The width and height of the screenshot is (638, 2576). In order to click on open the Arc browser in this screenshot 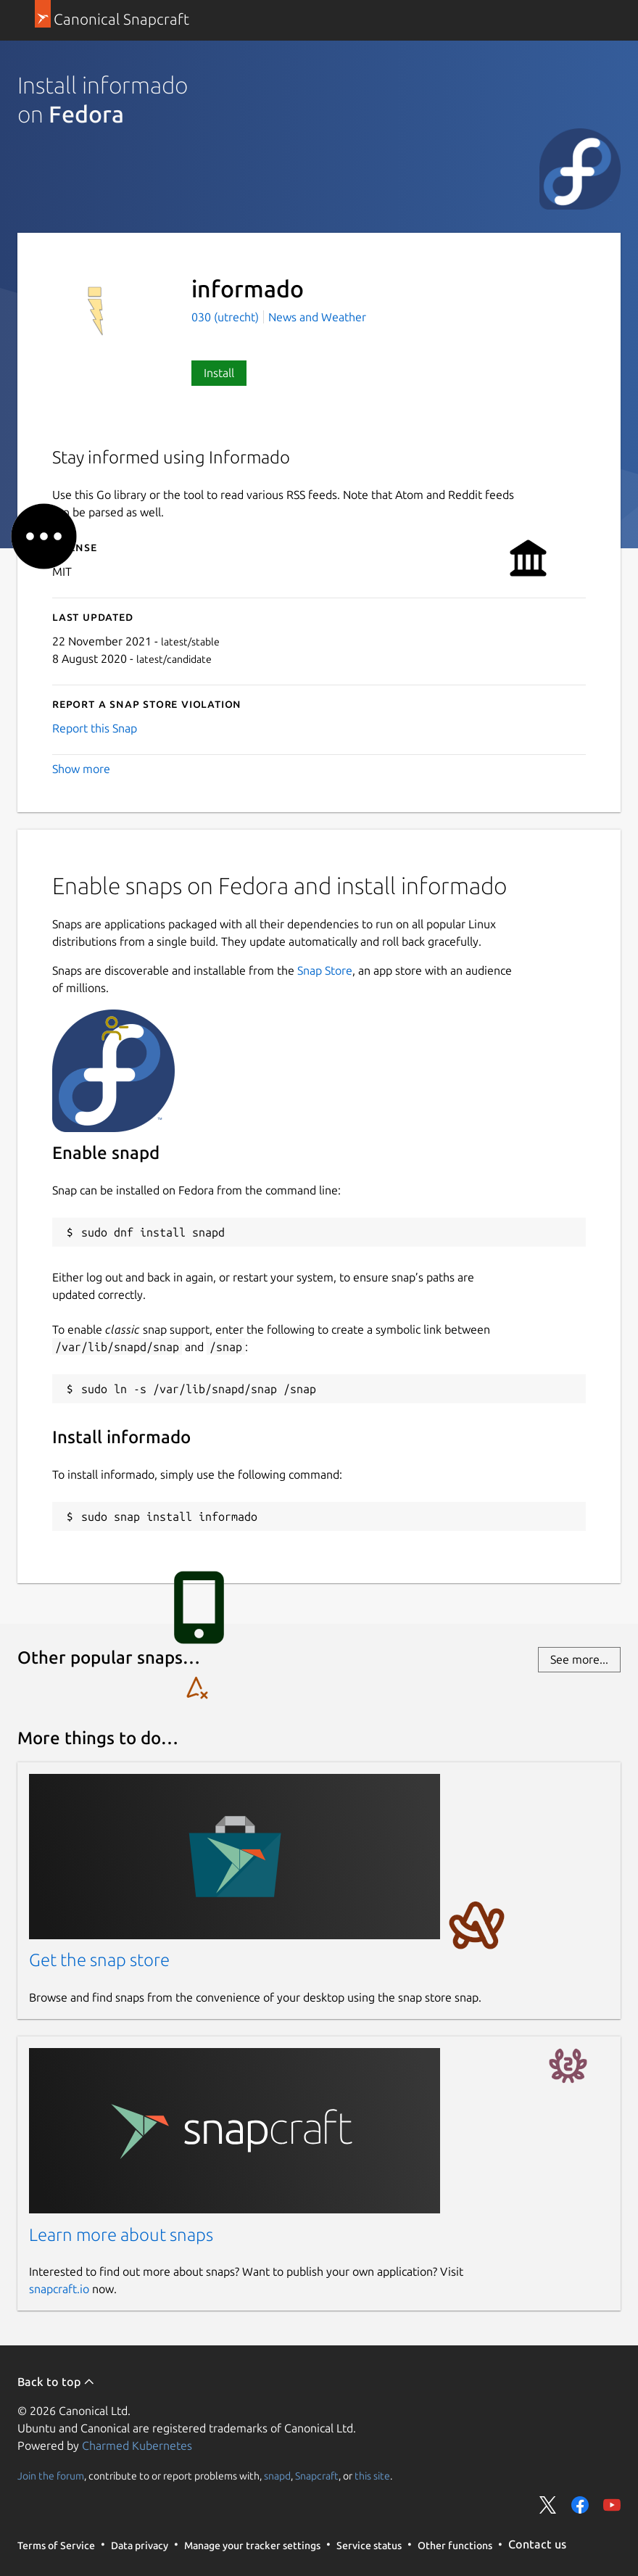, I will do `click(476, 1926)`.